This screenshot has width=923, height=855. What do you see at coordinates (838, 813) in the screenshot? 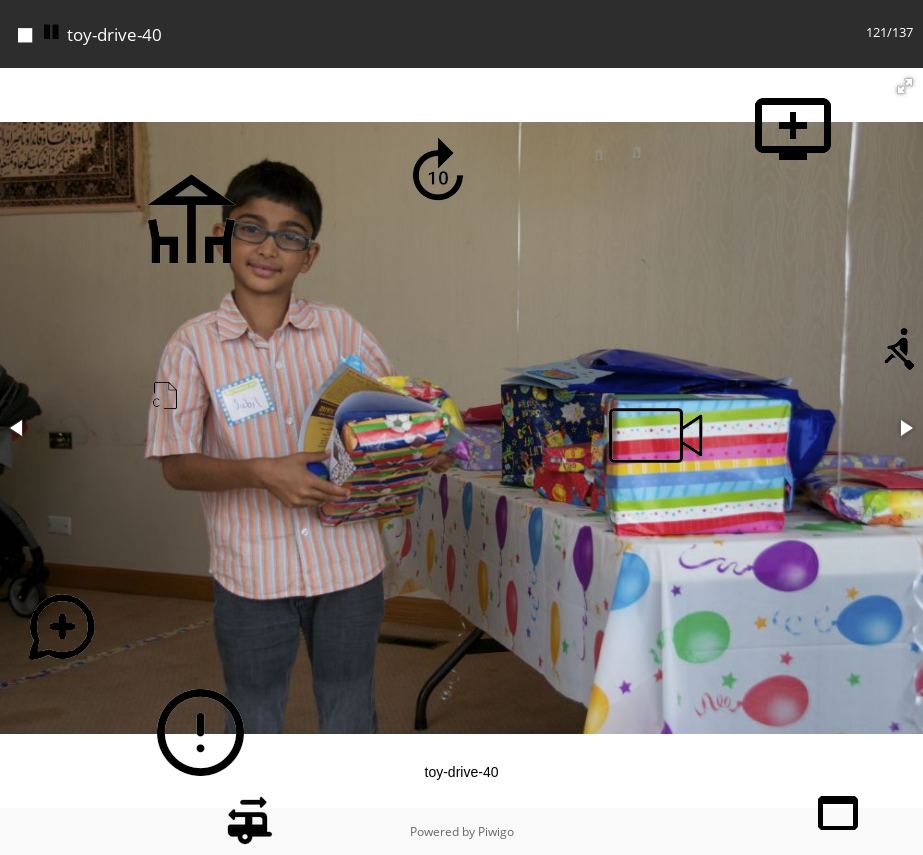
I see `open a web browser or webpage` at bounding box center [838, 813].